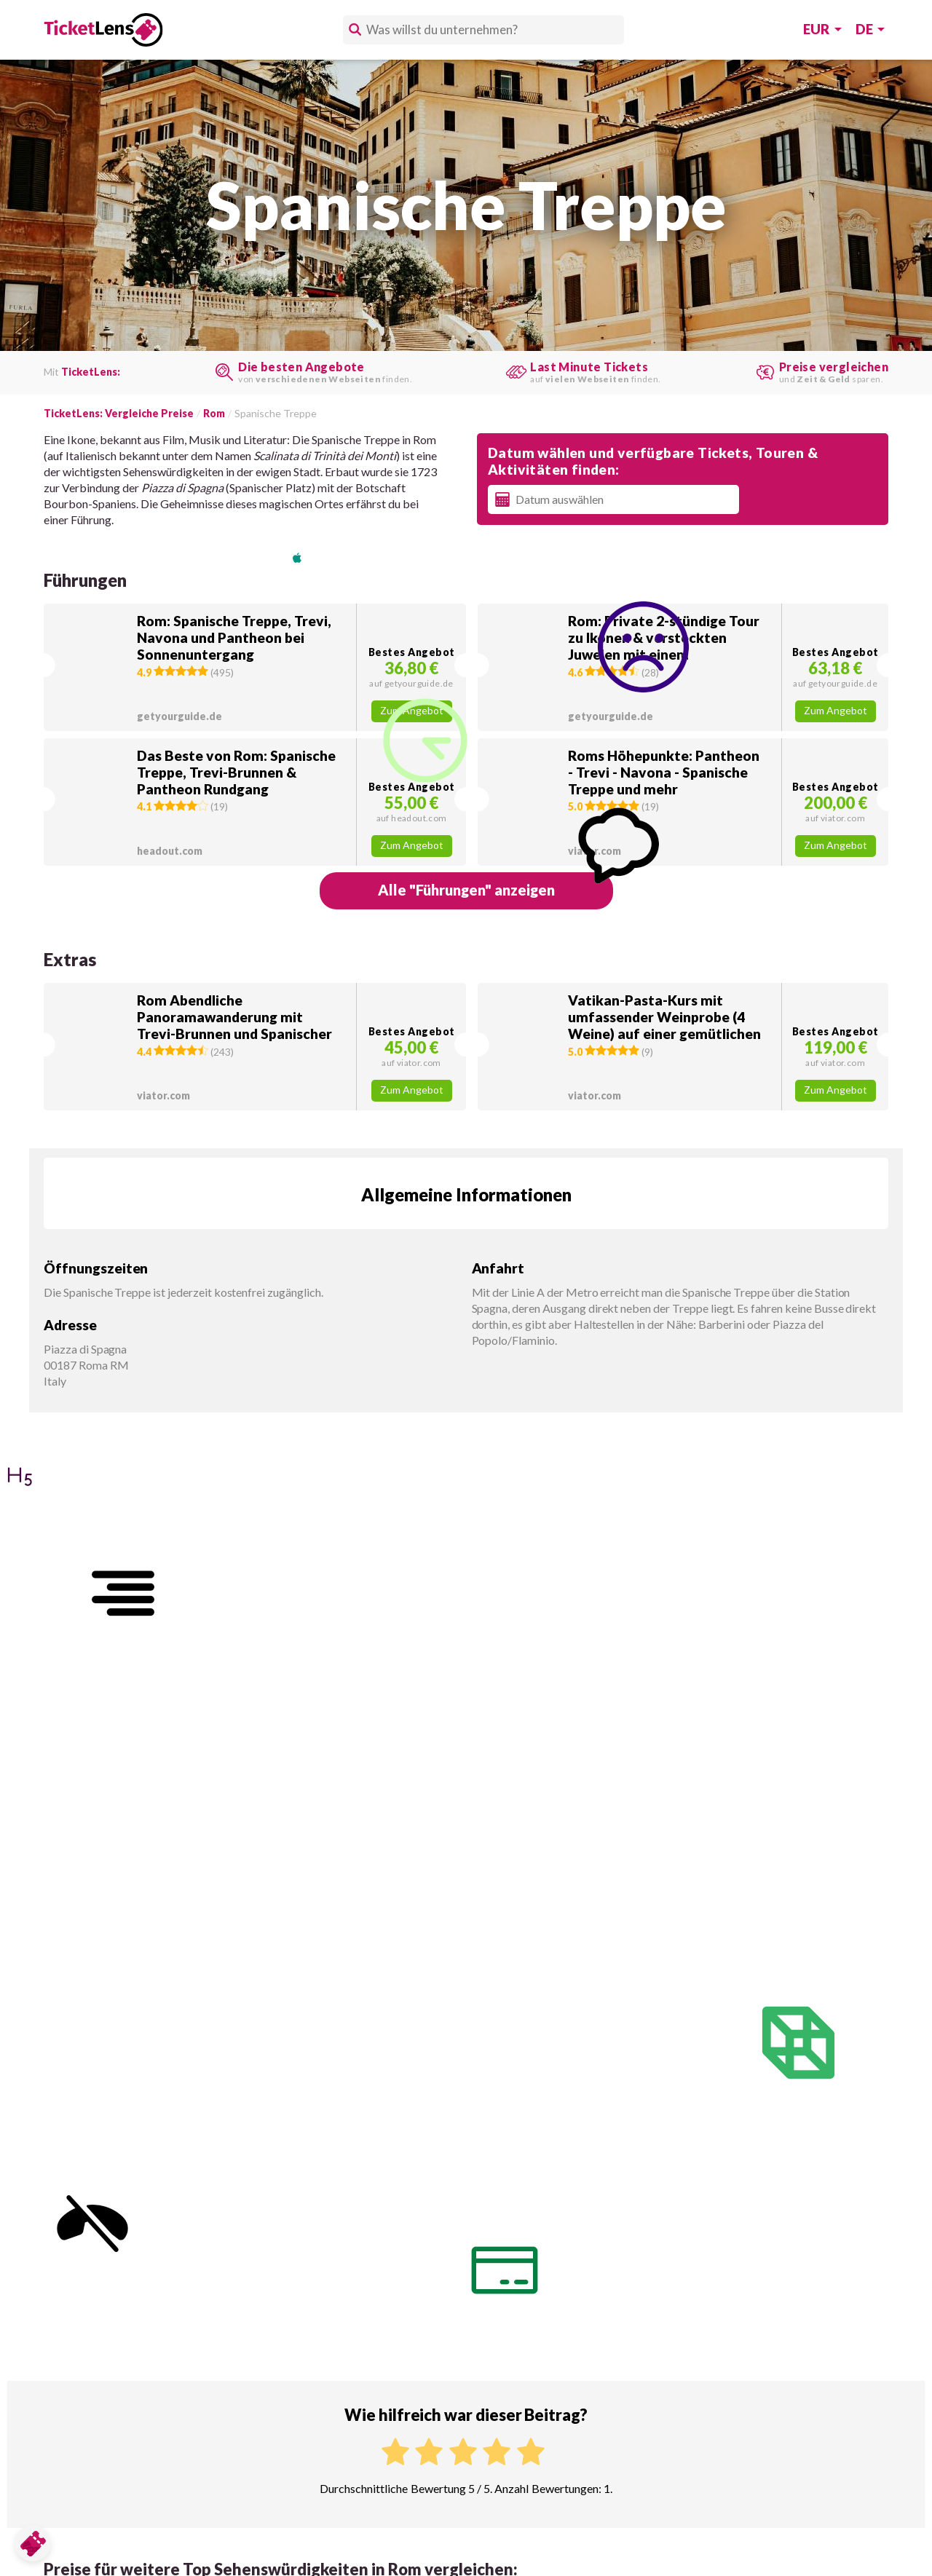  Describe the element at coordinates (798, 2042) in the screenshot. I see `view 3D model or object` at that location.